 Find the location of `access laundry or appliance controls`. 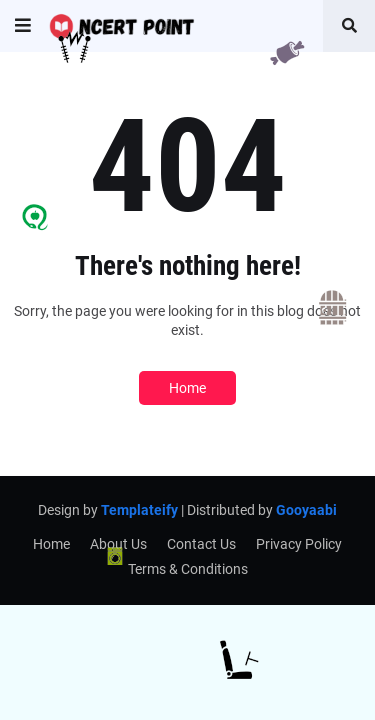

access laundry or appliance controls is located at coordinates (115, 556).